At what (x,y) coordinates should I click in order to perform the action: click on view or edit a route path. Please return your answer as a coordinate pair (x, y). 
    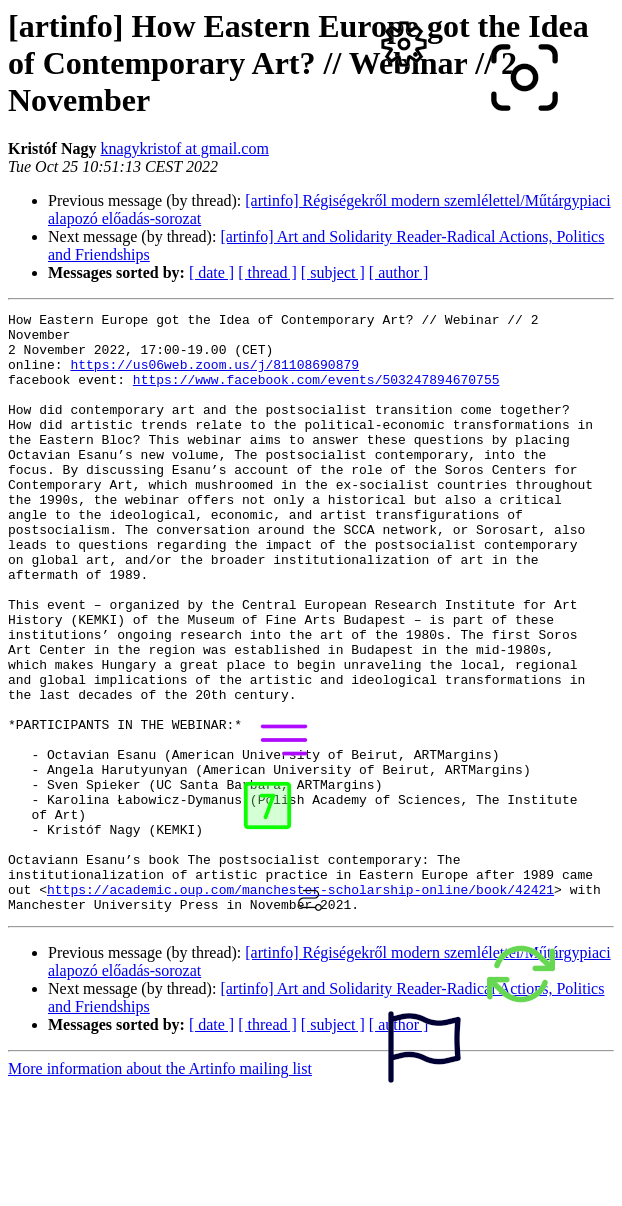
    Looking at the image, I should click on (310, 899).